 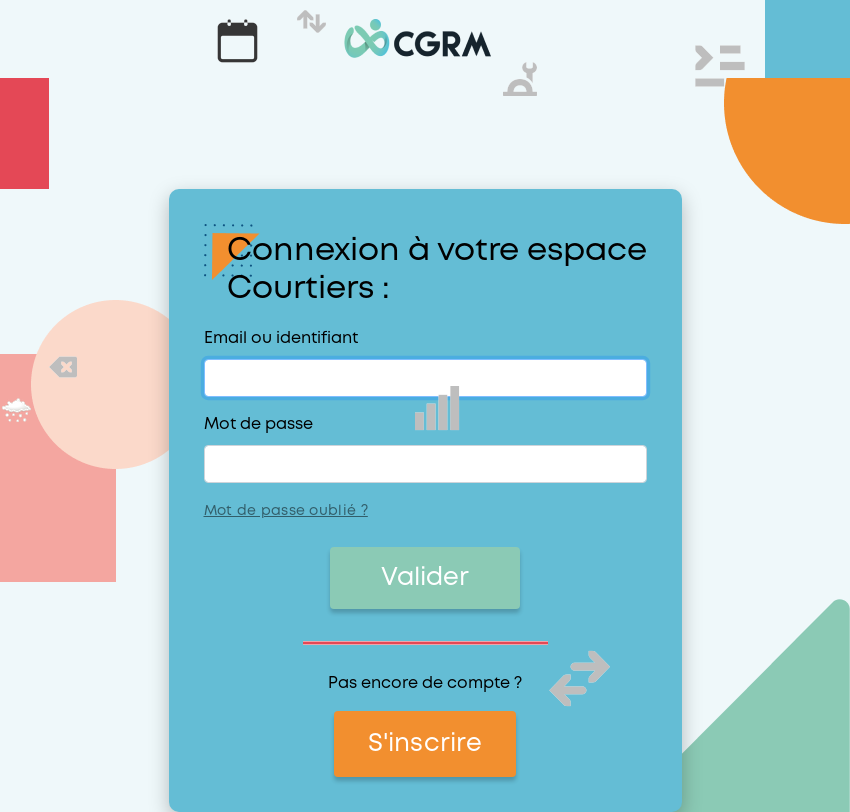 What do you see at coordinates (520, 79) in the screenshot?
I see `access engineering or technical tools` at bounding box center [520, 79].